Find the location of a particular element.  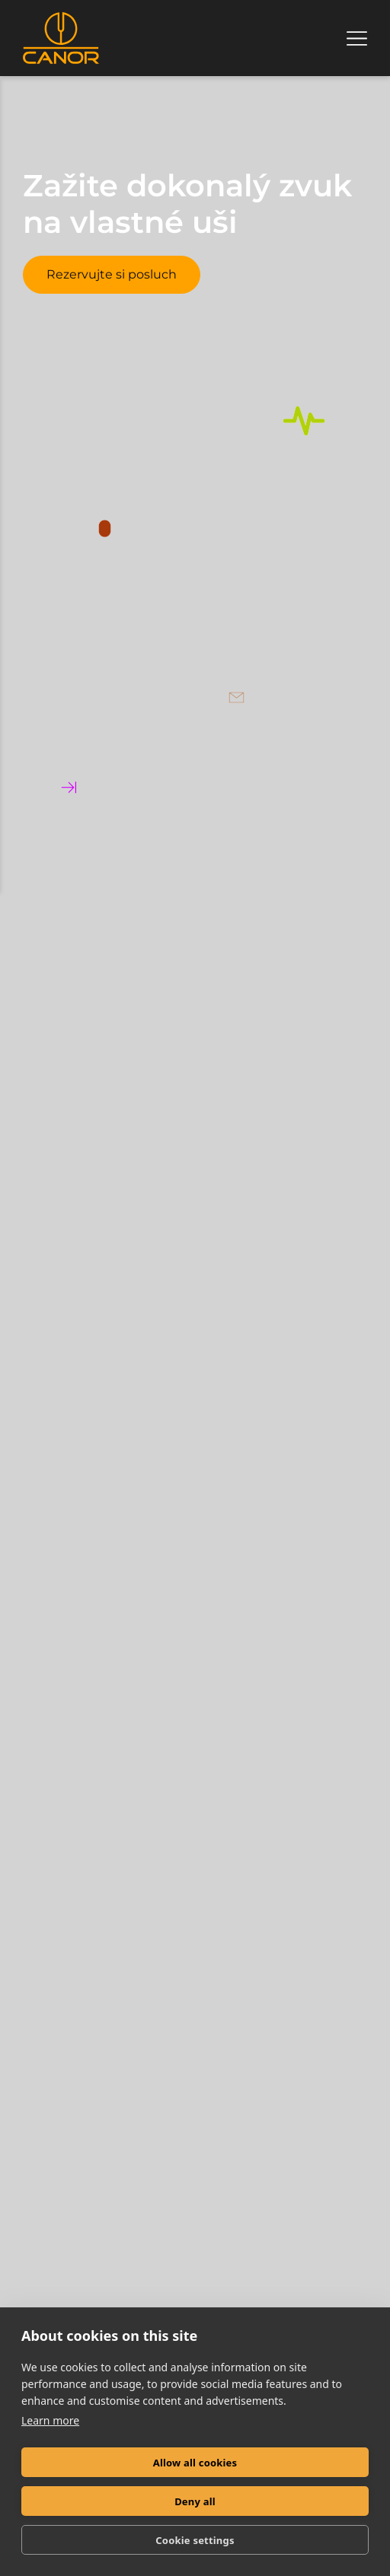

open your inbox is located at coordinates (236, 697).